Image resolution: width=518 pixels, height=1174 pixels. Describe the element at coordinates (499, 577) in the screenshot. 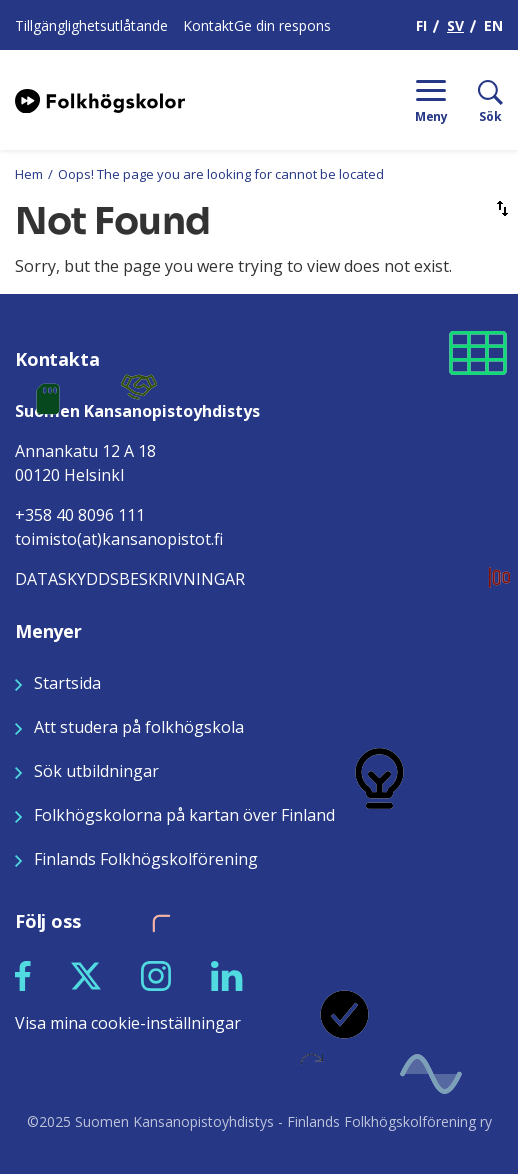

I see `align items to the start horizontally` at that location.